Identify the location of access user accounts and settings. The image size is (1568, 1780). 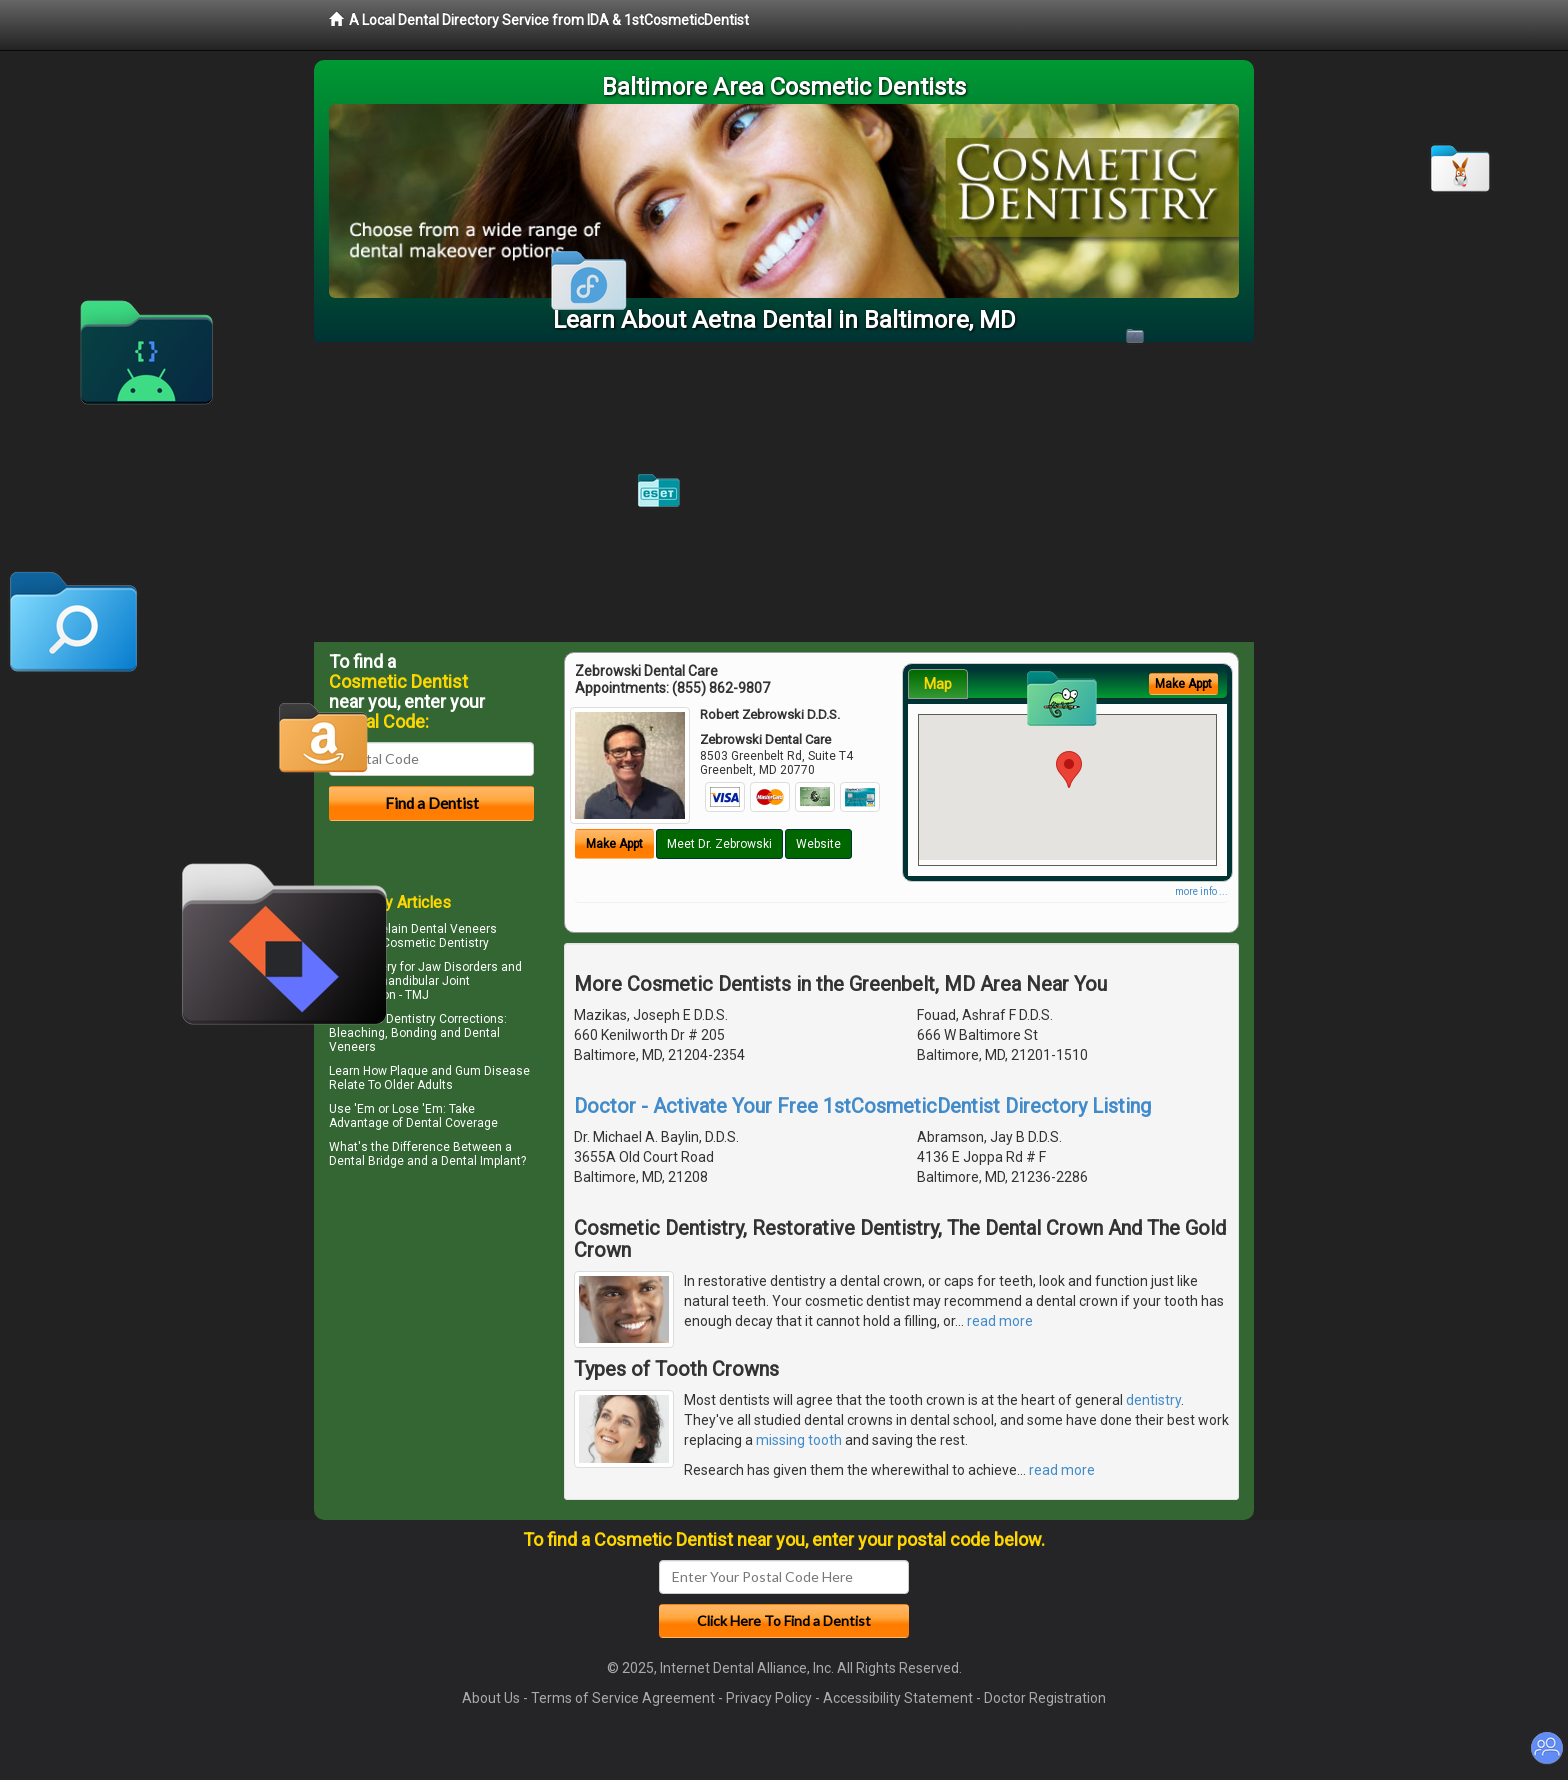
(1547, 1748).